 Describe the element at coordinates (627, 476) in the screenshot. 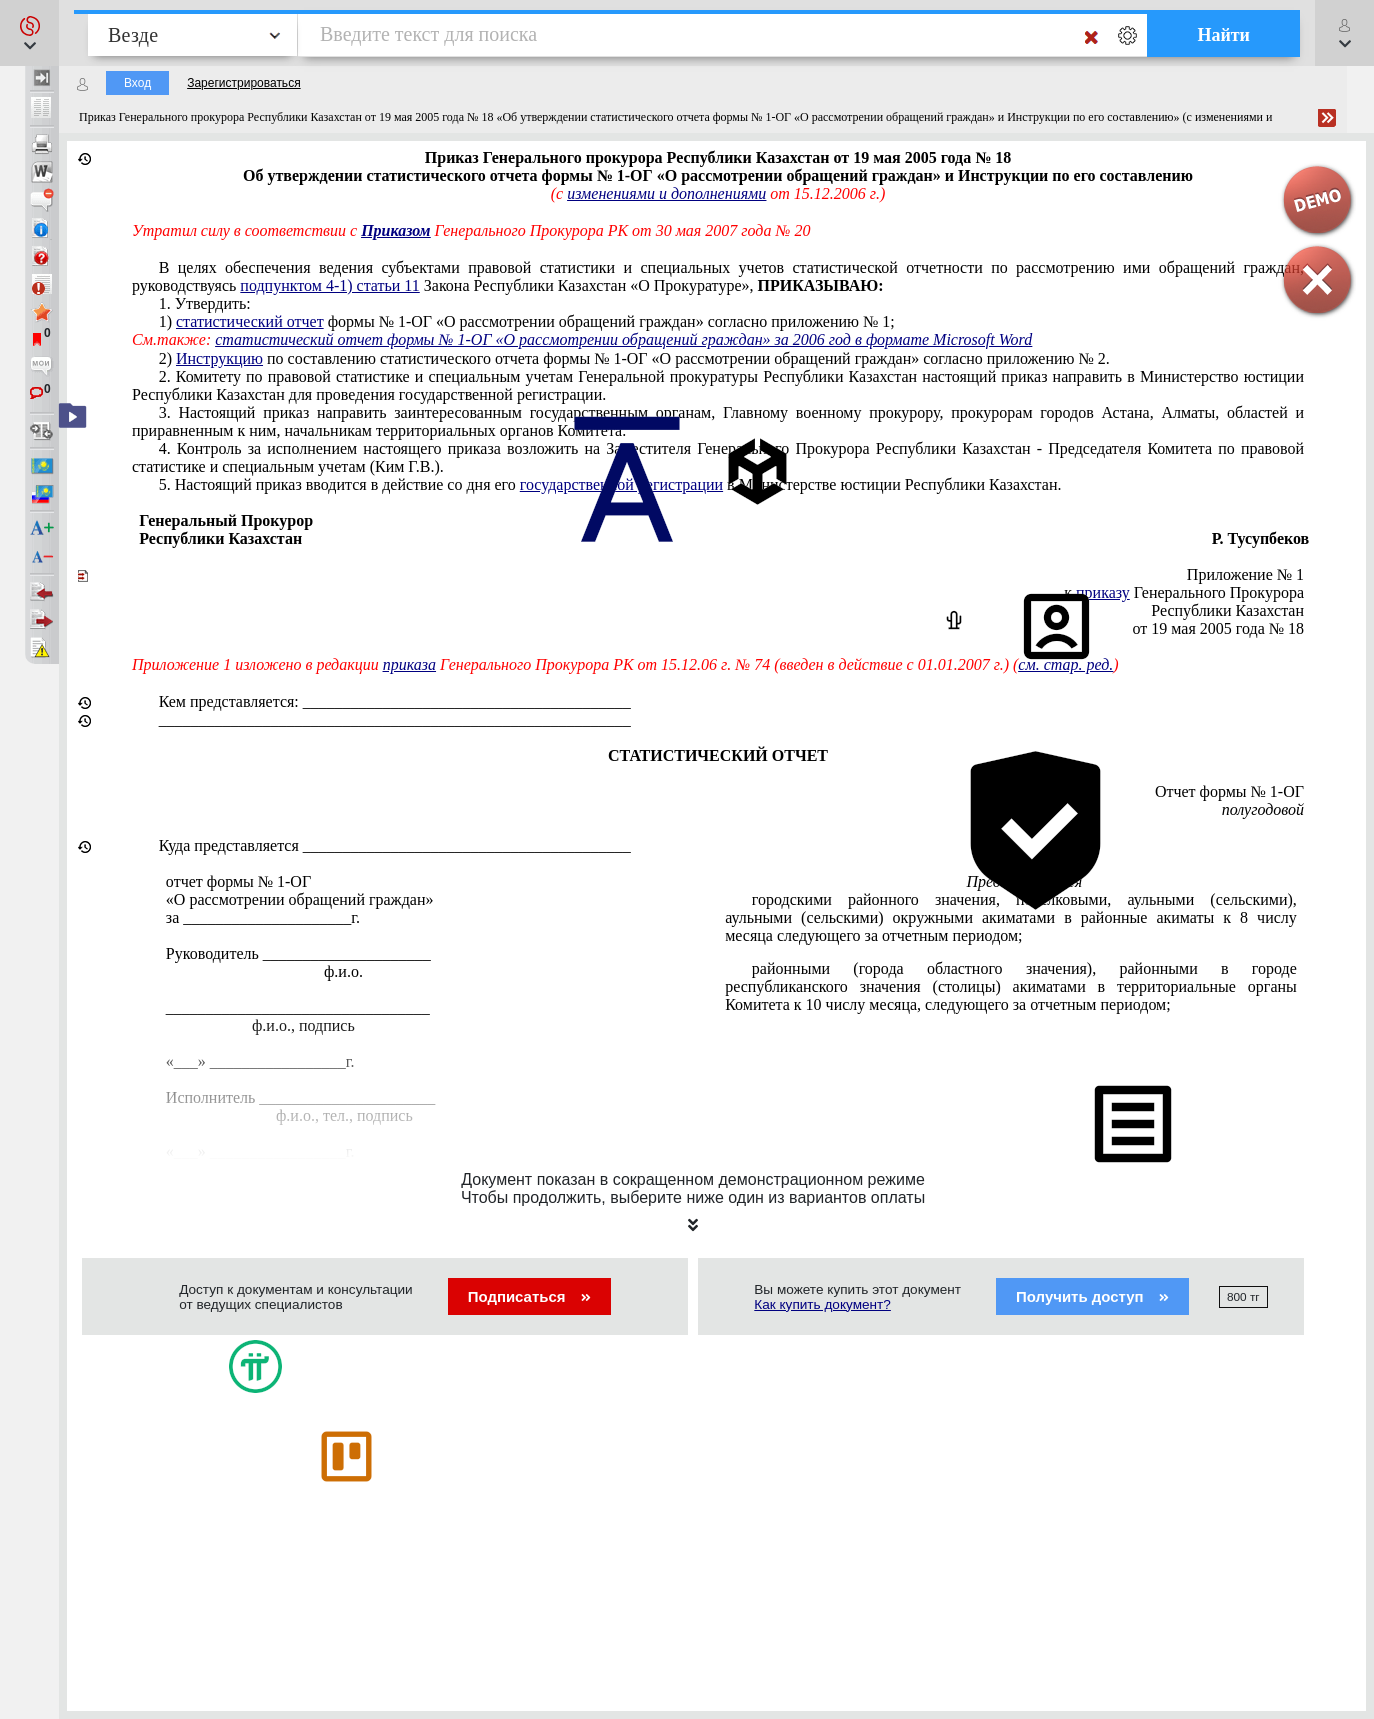

I see `apply overline formatting to selected text` at that location.